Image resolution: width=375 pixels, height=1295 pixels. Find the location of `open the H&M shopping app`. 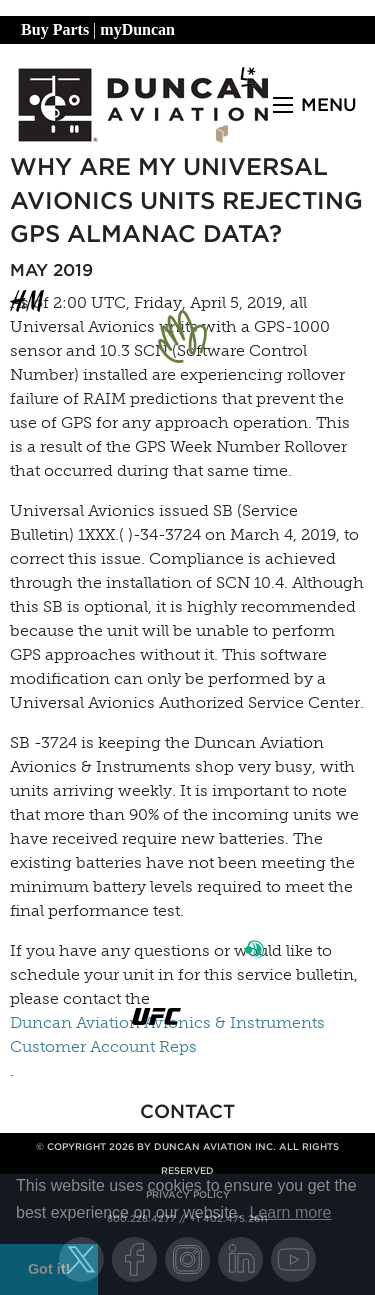

open the H&M shopping app is located at coordinates (27, 301).